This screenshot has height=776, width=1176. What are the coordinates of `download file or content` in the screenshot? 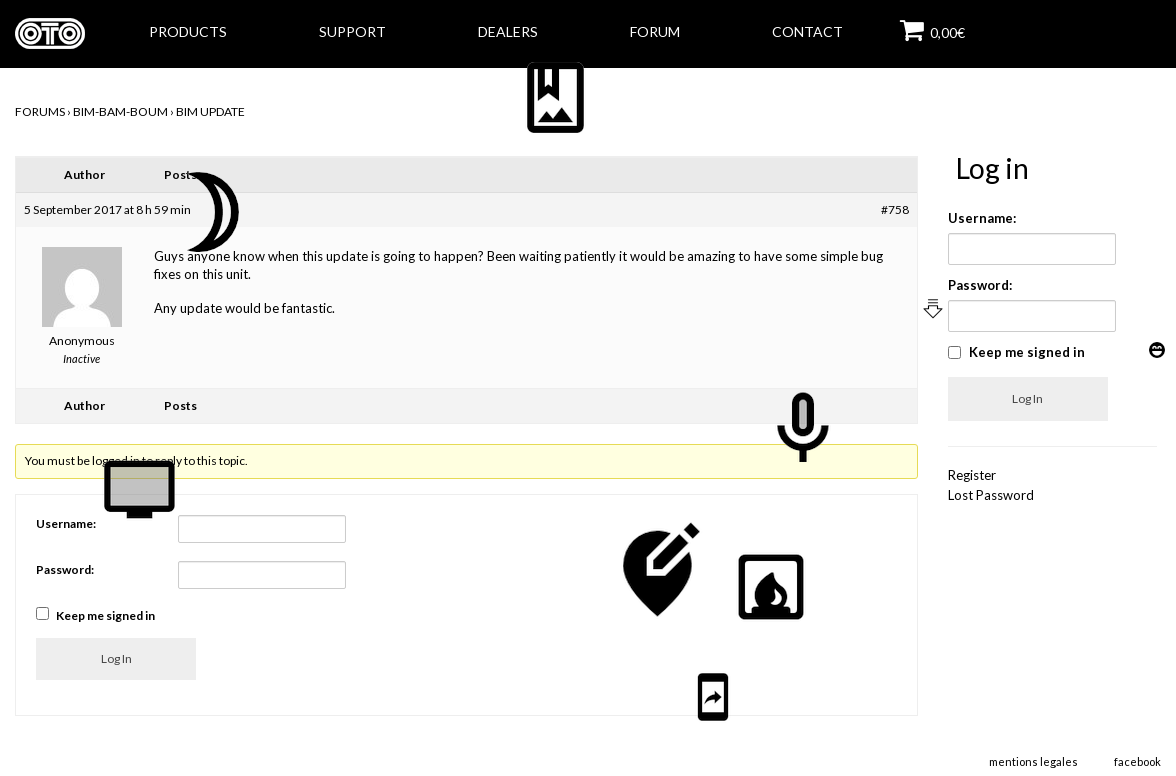 It's located at (933, 308).